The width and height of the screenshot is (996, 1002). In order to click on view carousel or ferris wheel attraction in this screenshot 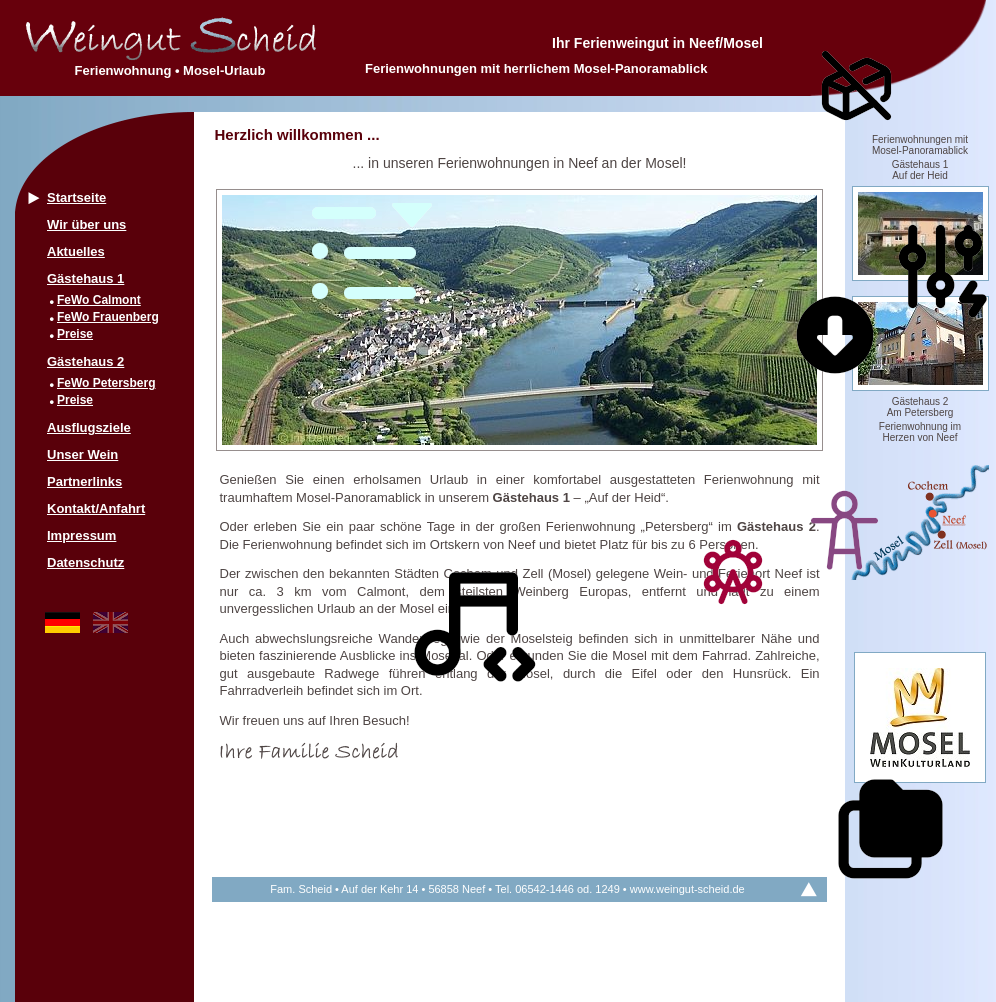, I will do `click(733, 572)`.